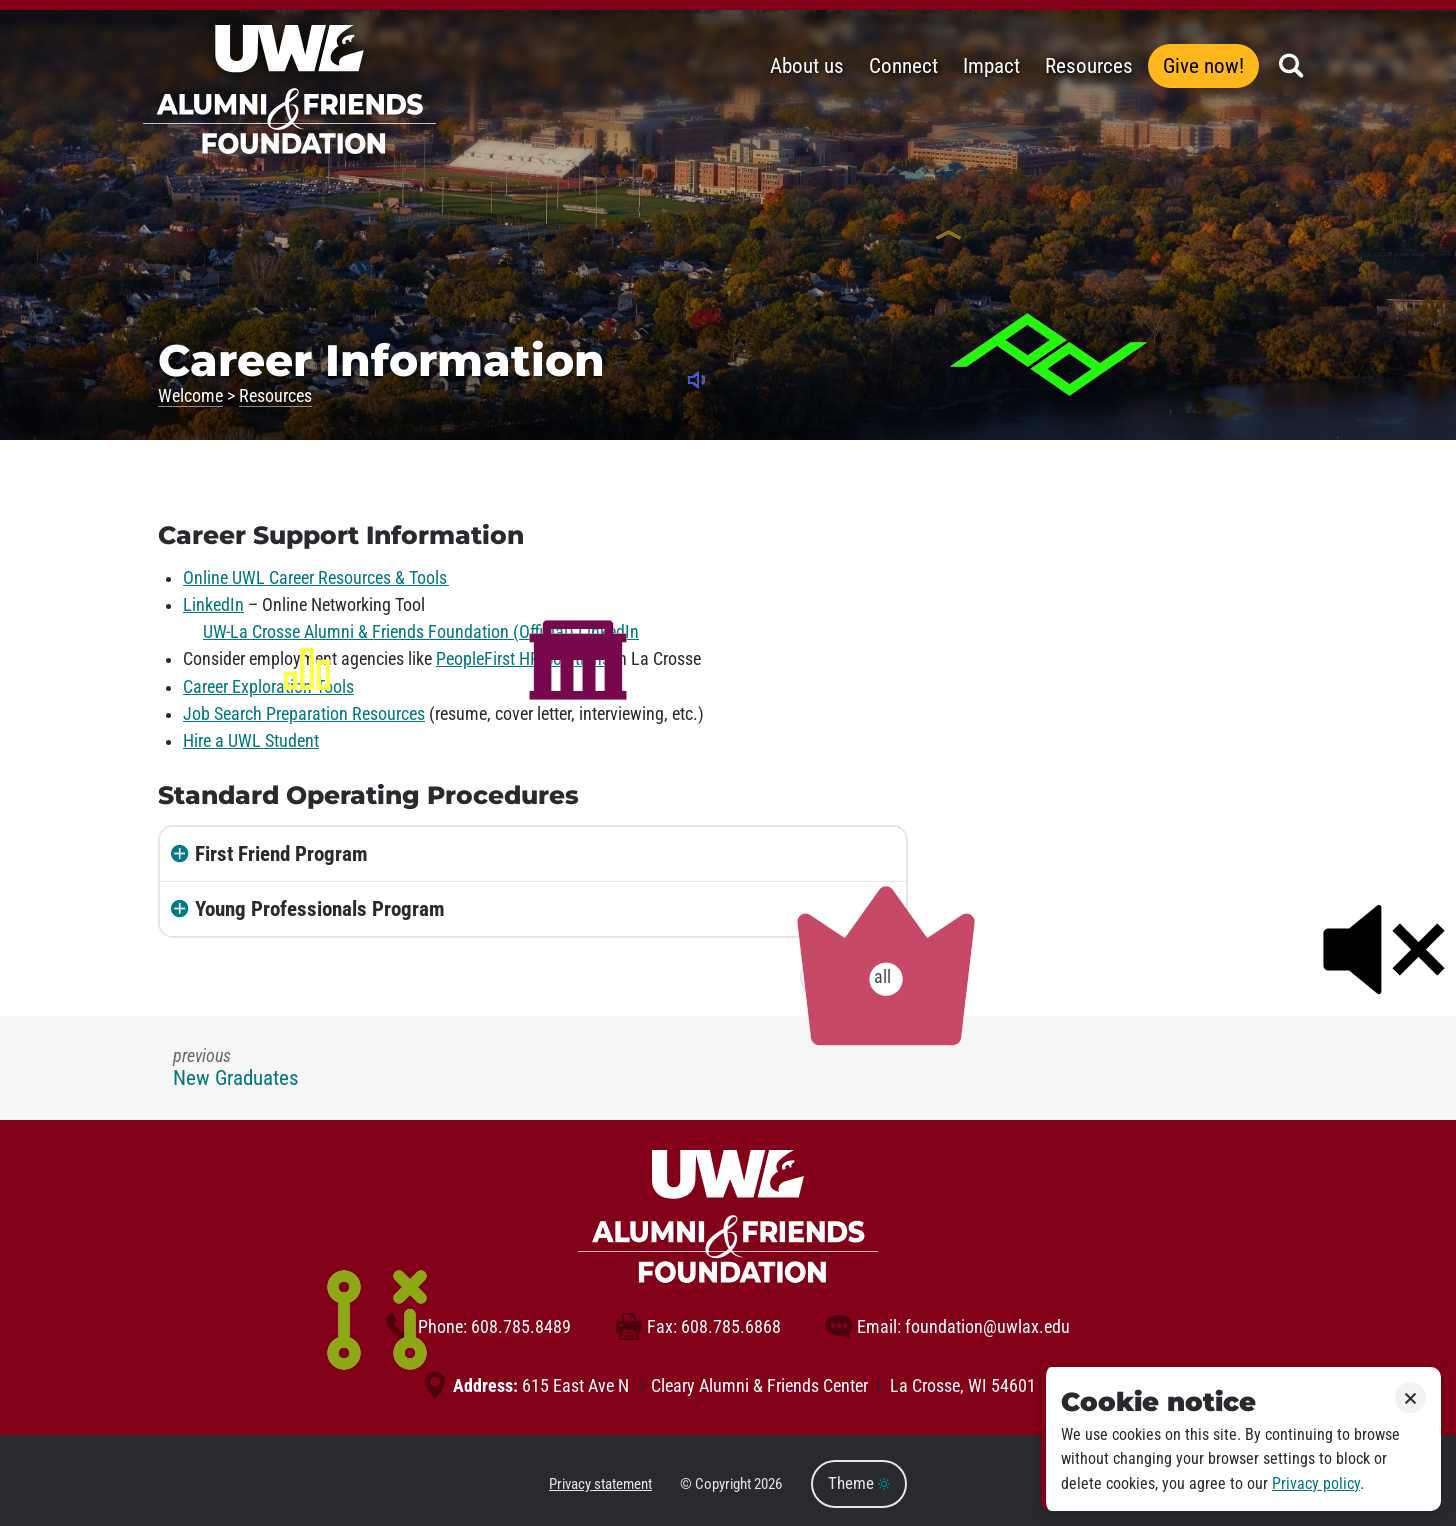 The height and width of the screenshot is (1526, 1456). Describe the element at coordinates (948, 235) in the screenshot. I see `scroll to top of page` at that location.